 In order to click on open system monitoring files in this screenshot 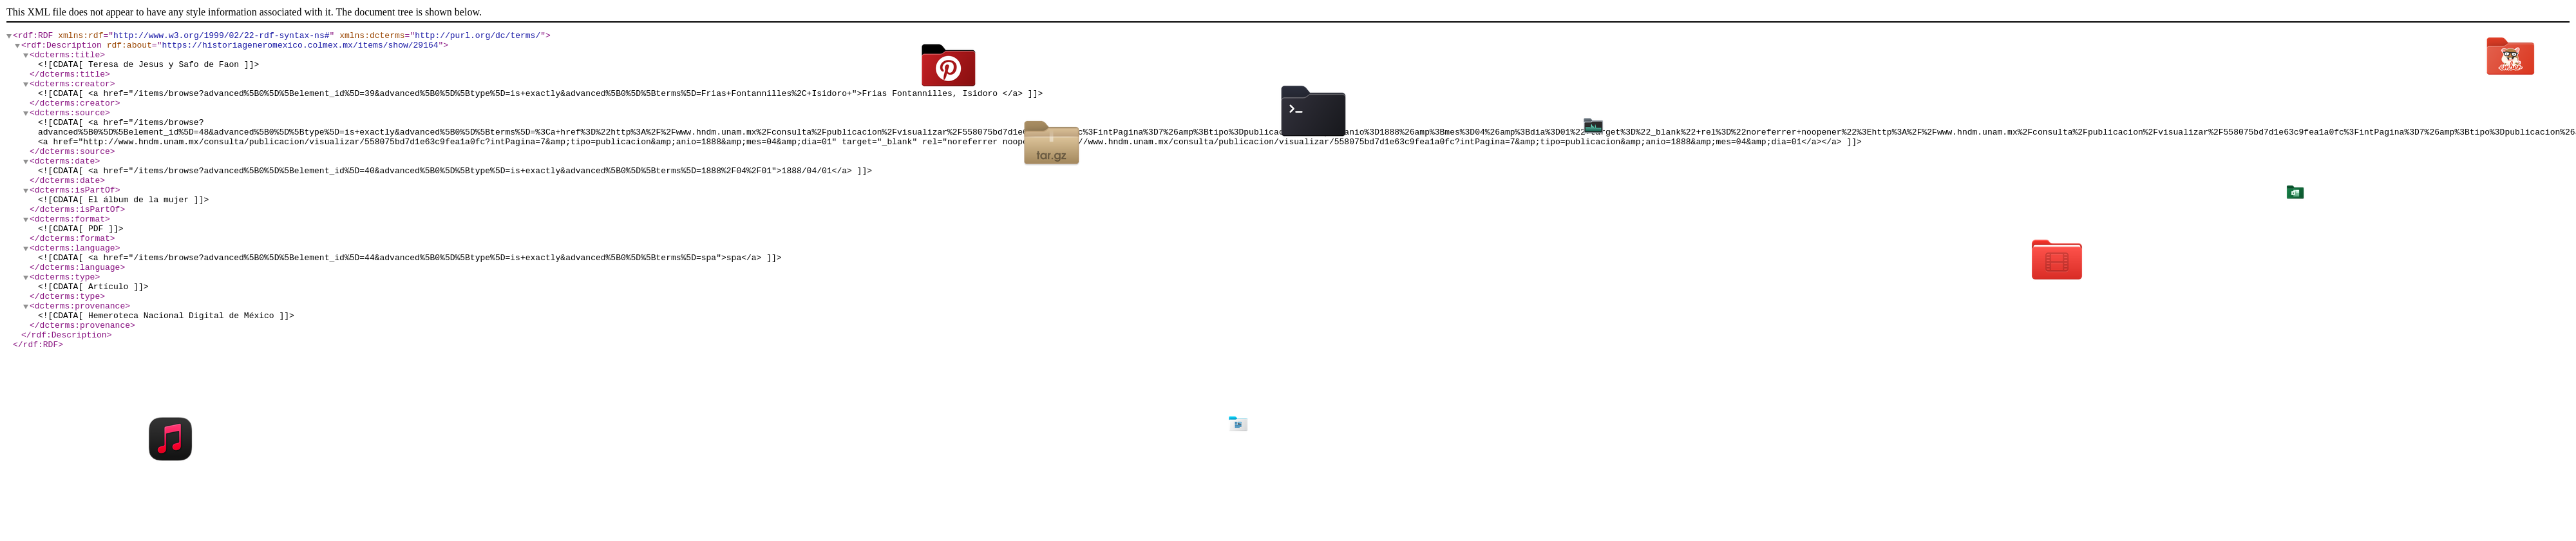, I will do `click(1593, 126)`.